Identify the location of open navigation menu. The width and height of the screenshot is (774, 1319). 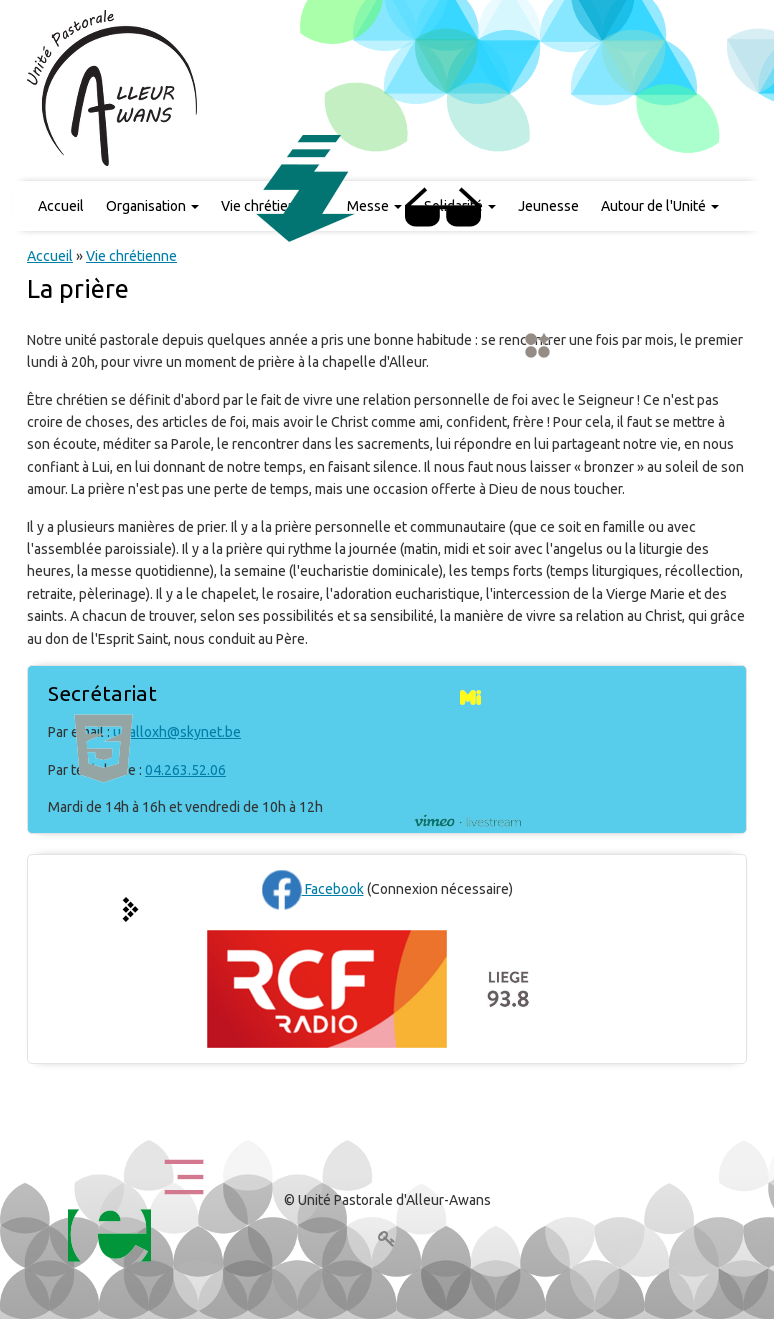
(184, 1177).